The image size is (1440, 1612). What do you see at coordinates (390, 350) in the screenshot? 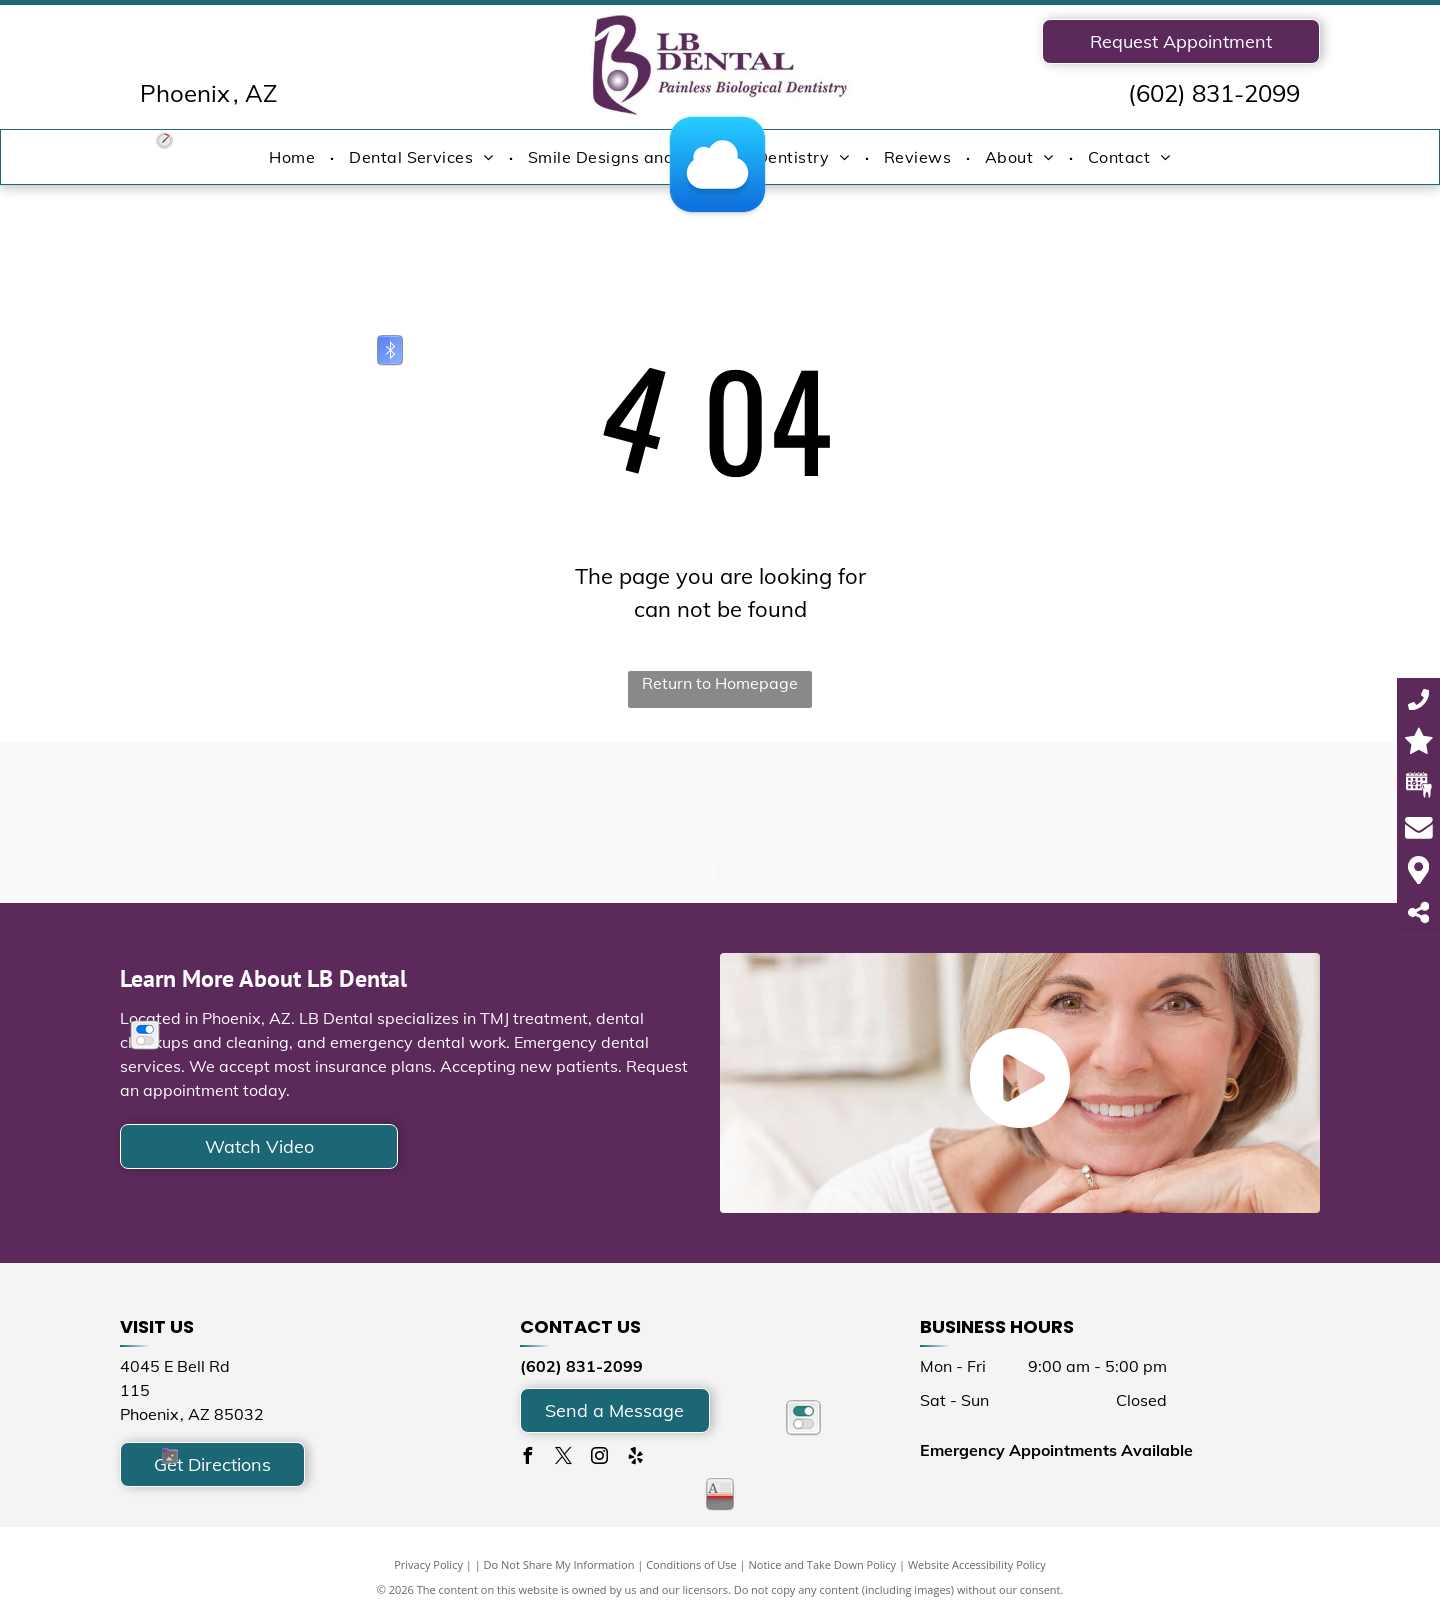
I see `open bluetooth settings` at bounding box center [390, 350].